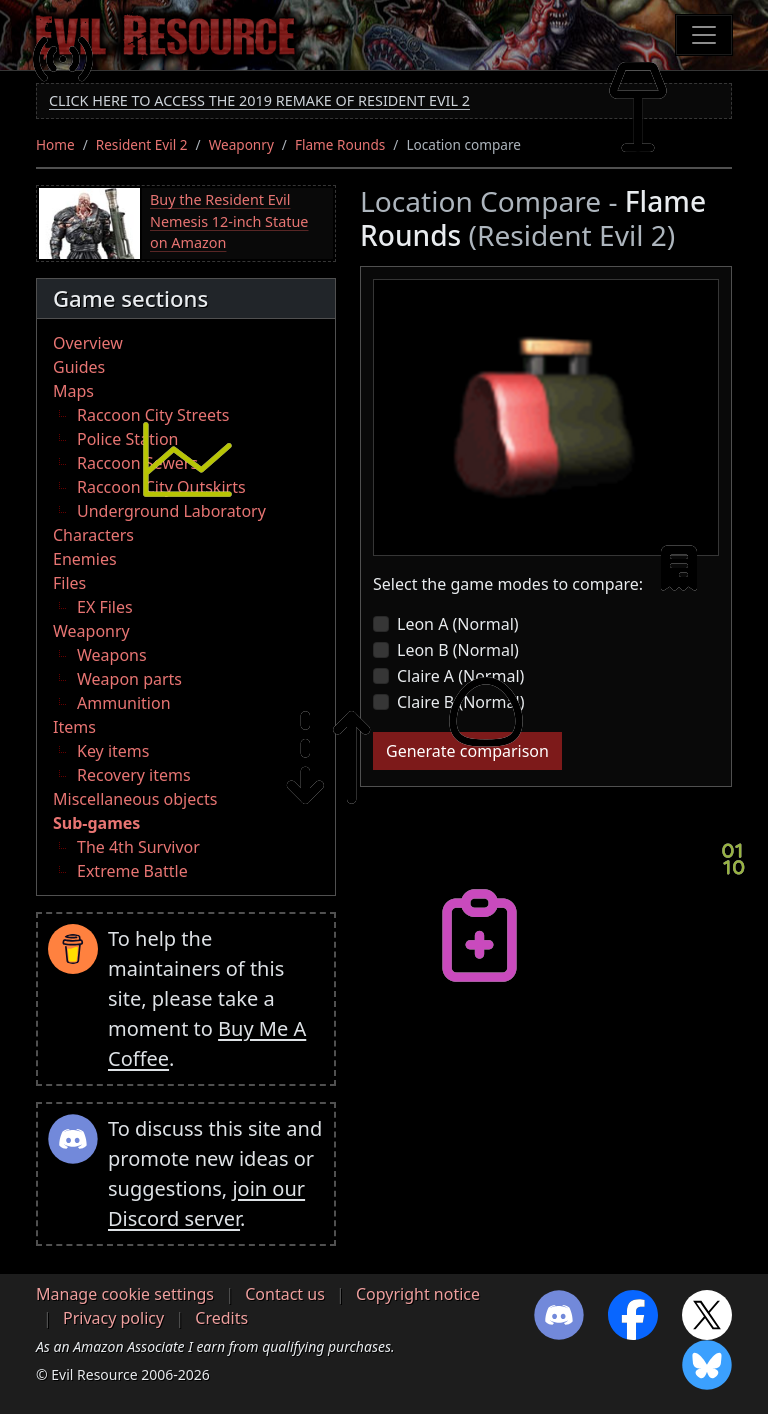 The height and width of the screenshot is (1414, 768). I want to click on connect to a wireless access point, so click(63, 59).